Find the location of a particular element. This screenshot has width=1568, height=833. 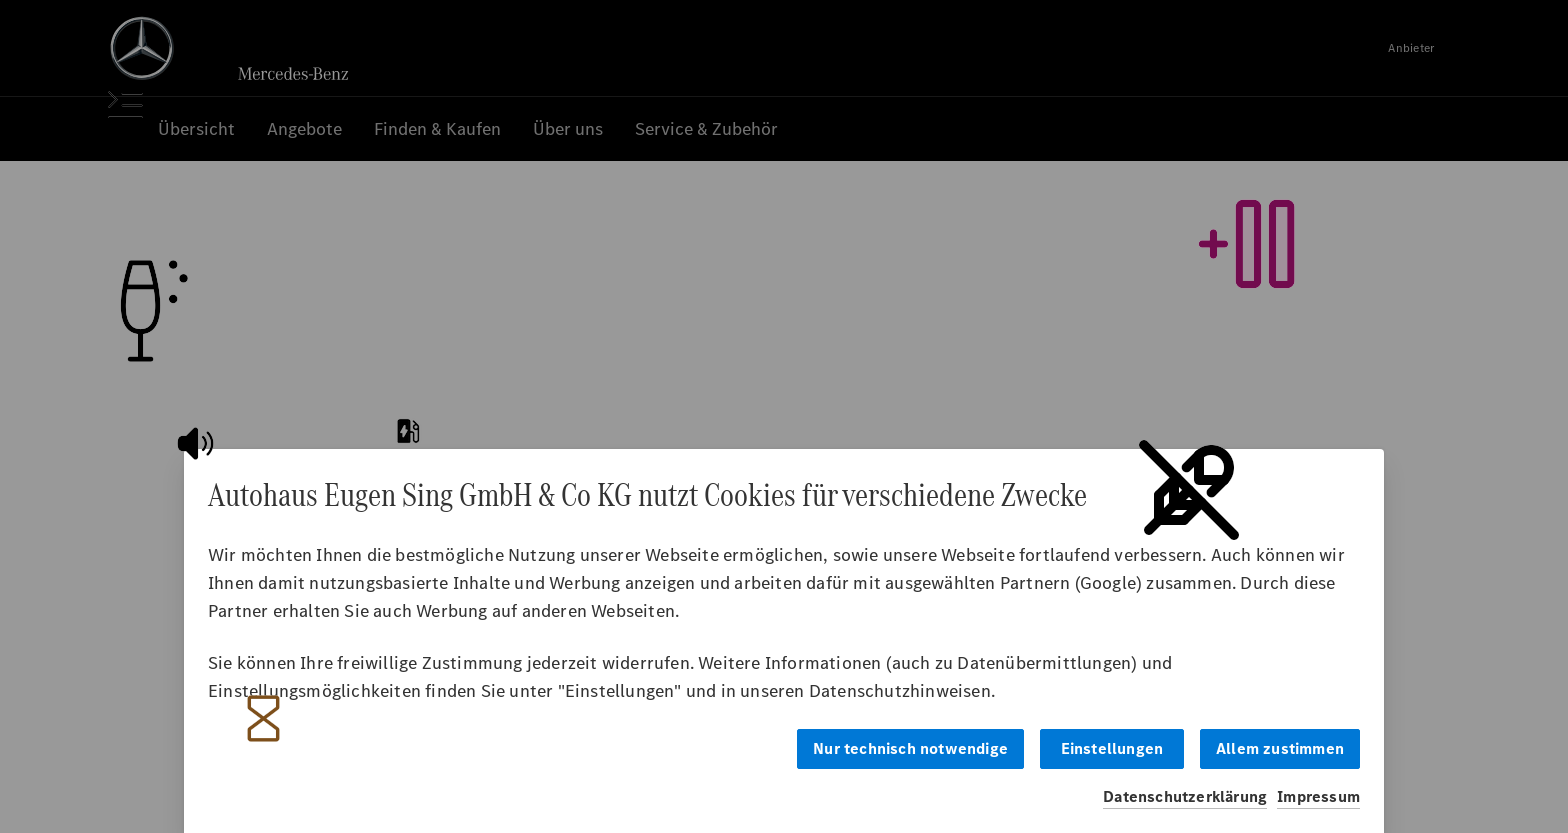

increase text indentation is located at coordinates (125, 105).